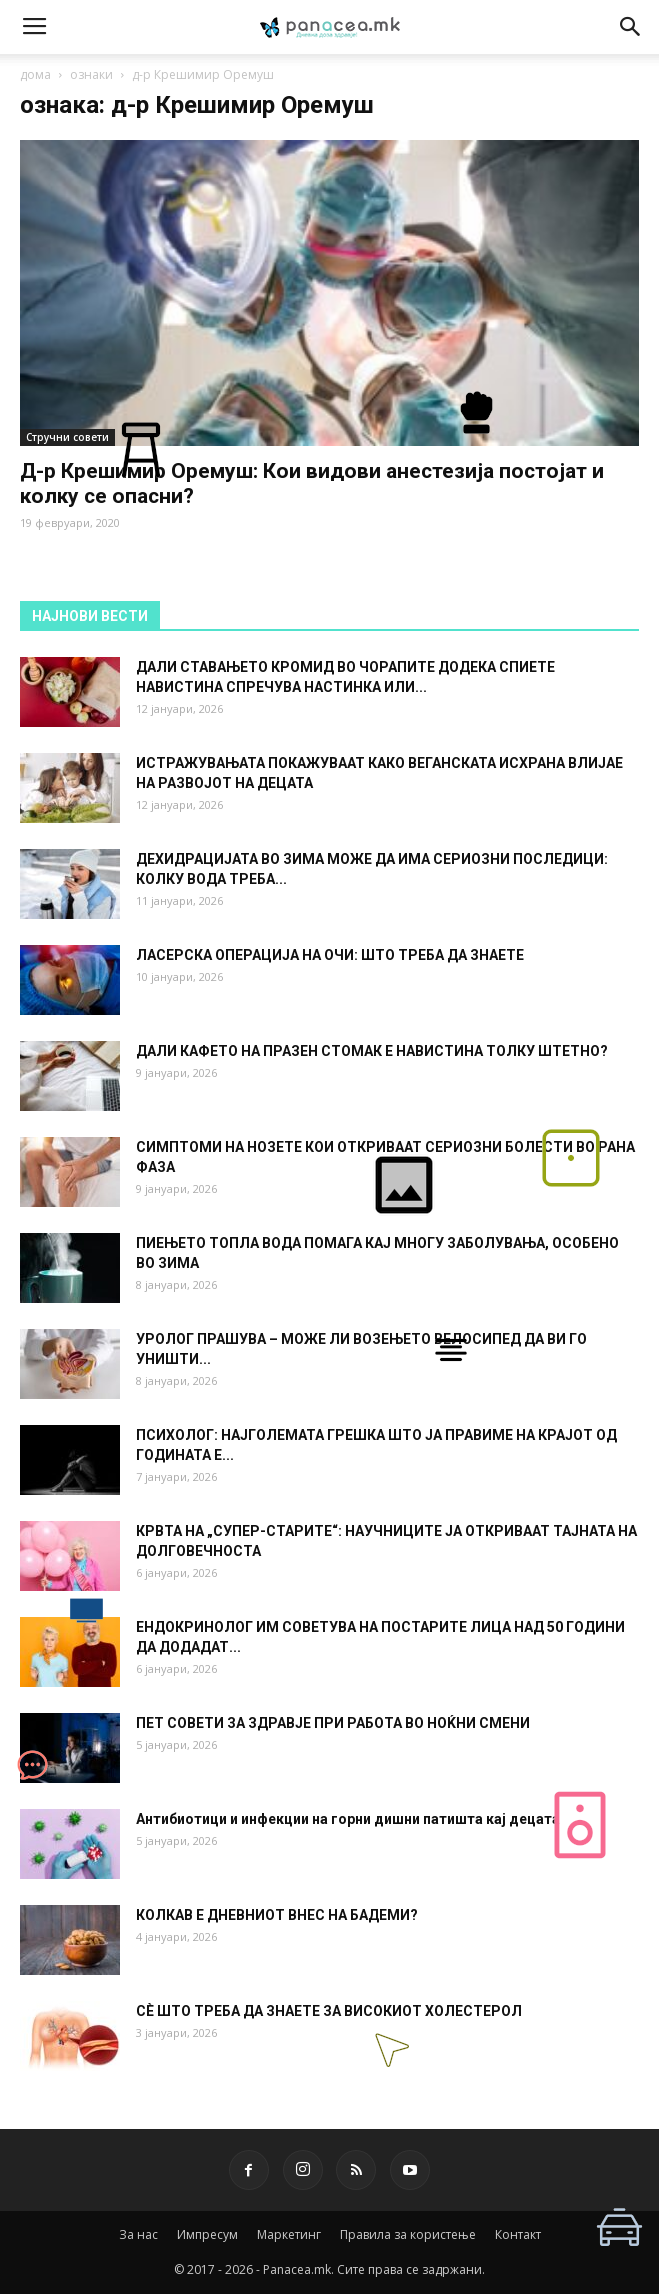  Describe the element at coordinates (571, 1158) in the screenshot. I see `indicates a roll result of one on a dice` at that location.